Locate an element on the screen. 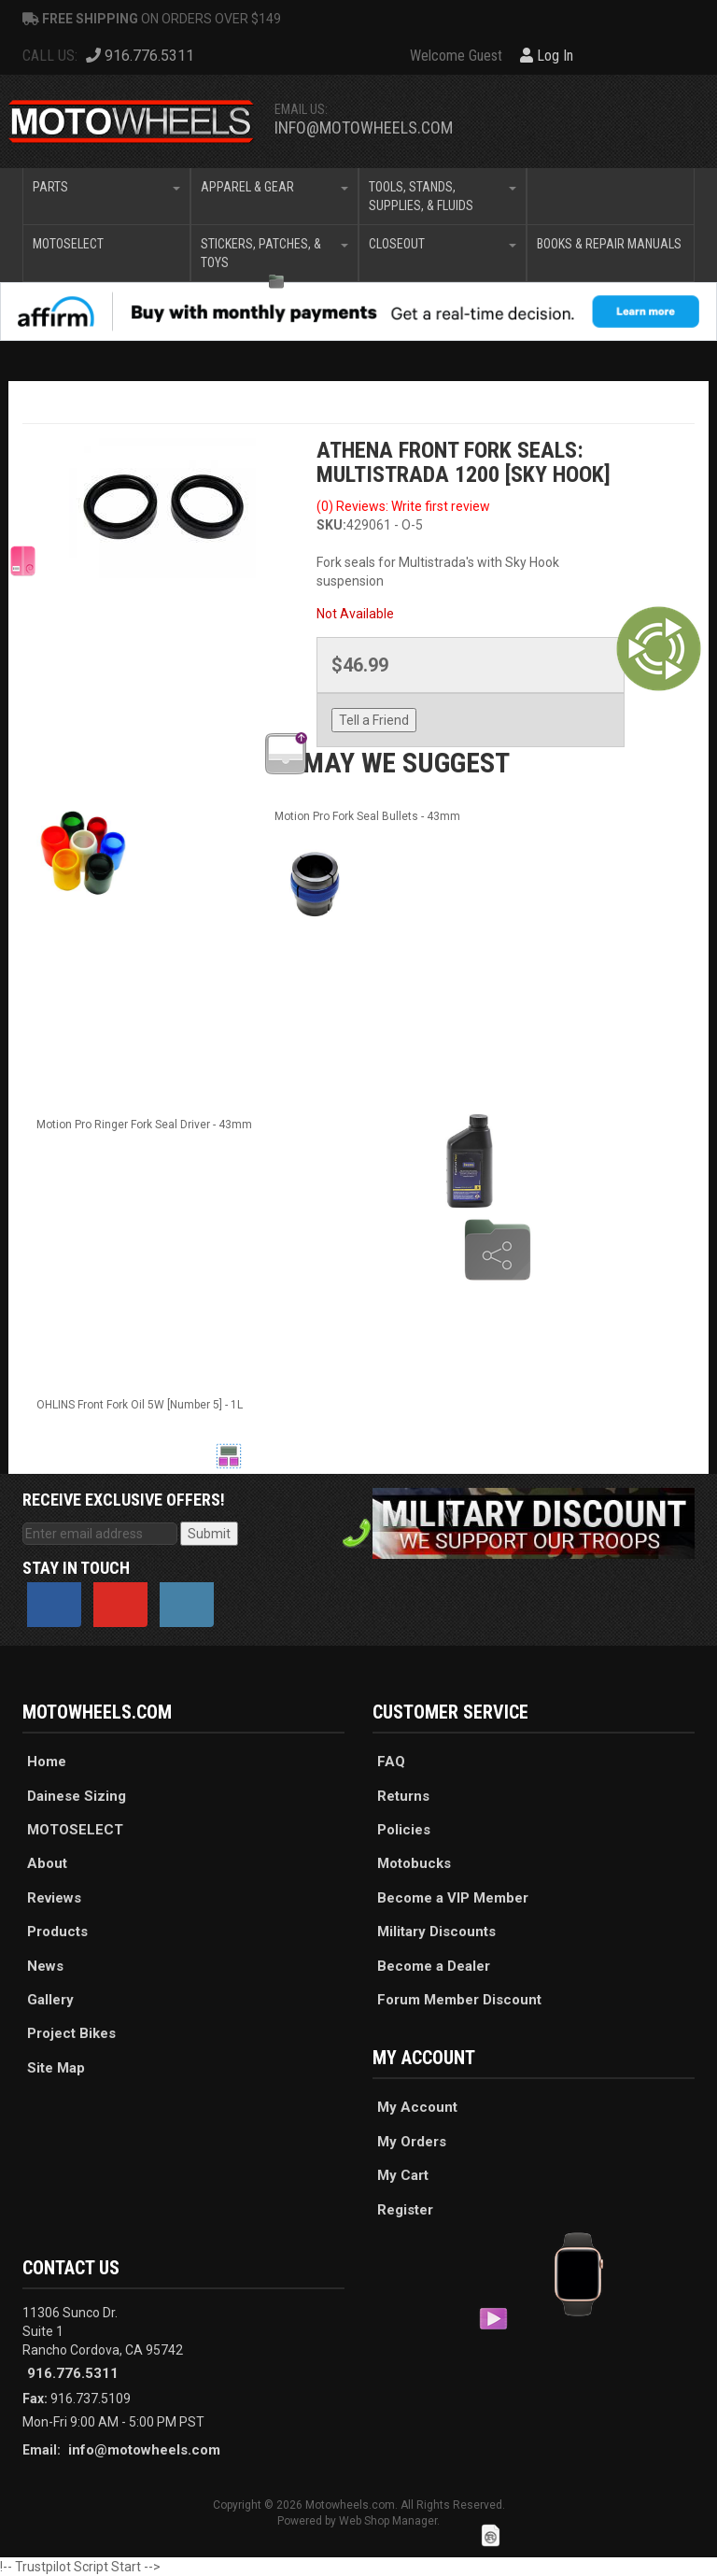  indicates a valid drop target for dragging files is located at coordinates (276, 281).